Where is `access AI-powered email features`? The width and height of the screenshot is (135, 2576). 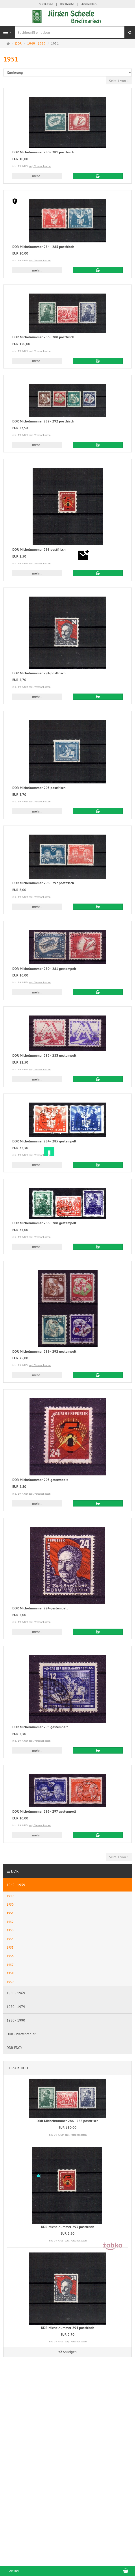 access AI-powered email features is located at coordinates (83, 555).